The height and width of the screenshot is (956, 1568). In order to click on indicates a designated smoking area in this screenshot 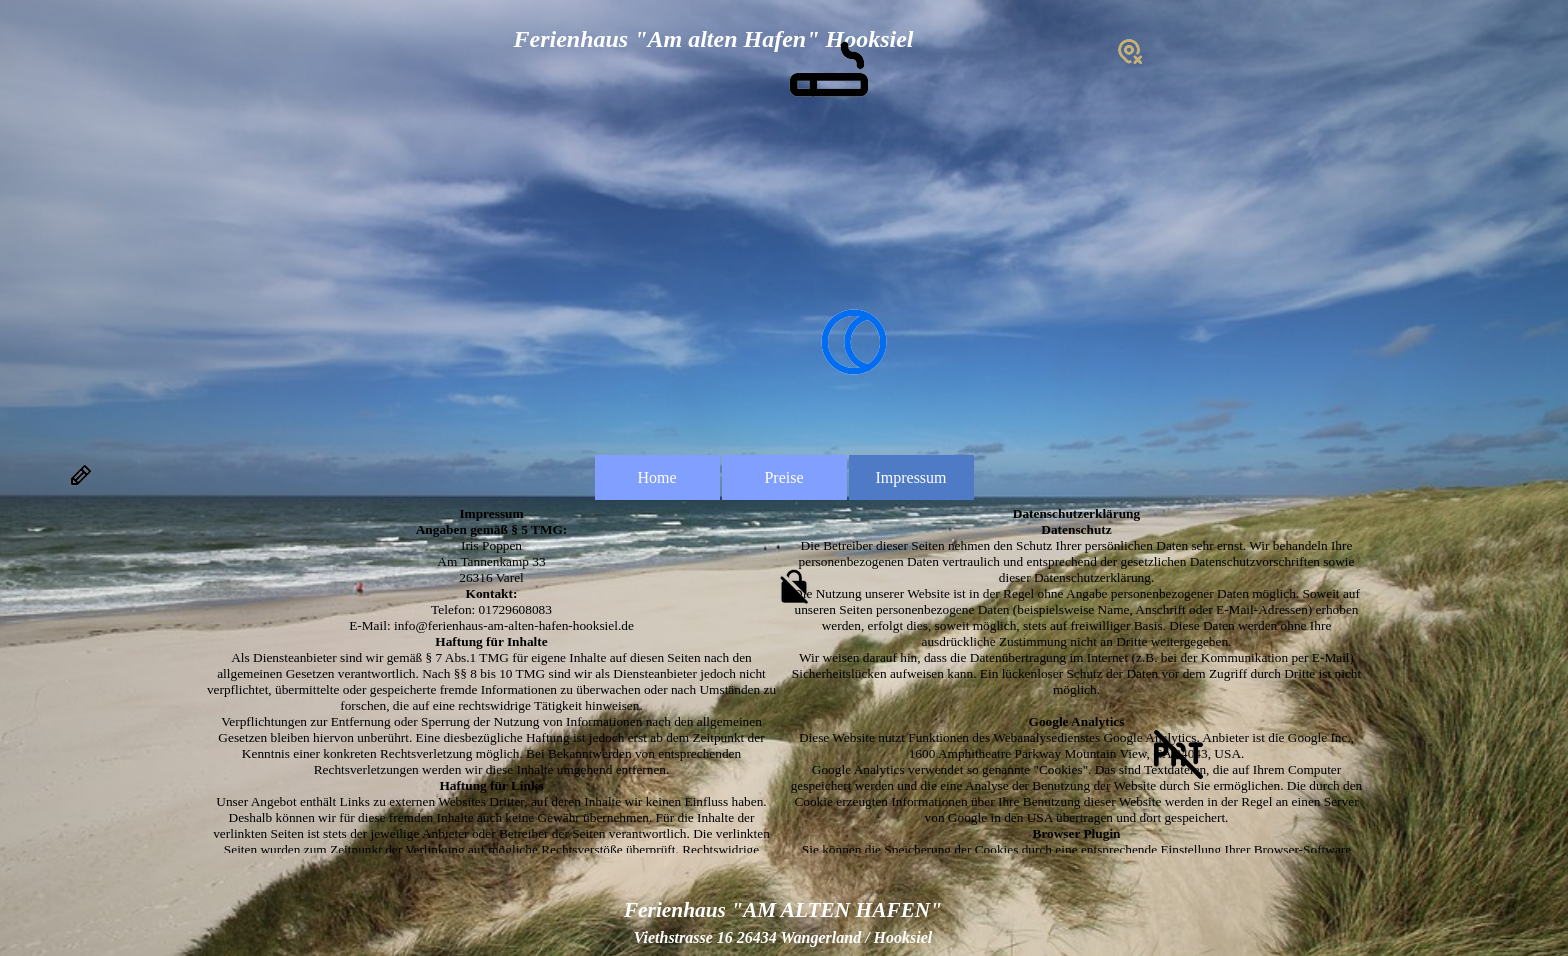, I will do `click(829, 73)`.